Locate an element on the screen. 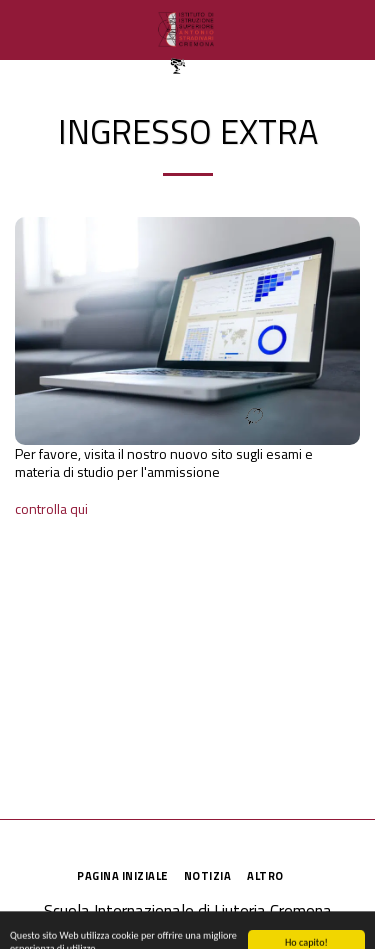 Image resolution: width=375 pixels, height=949 pixels. explore the map on foot is located at coordinates (178, 66).